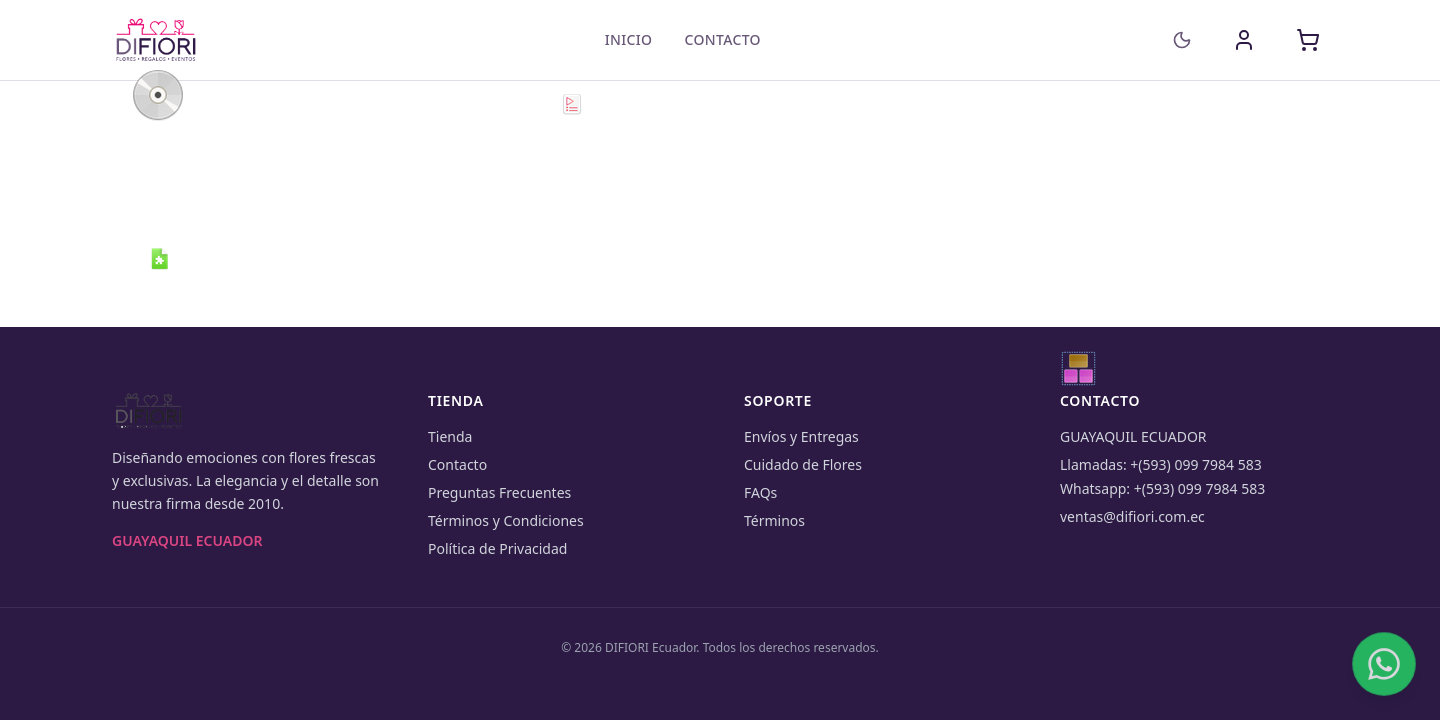 The width and height of the screenshot is (1440, 720). What do you see at coordinates (158, 95) in the screenshot?
I see `indicates optical disc drive or CD/DVD media` at bounding box center [158, 95].